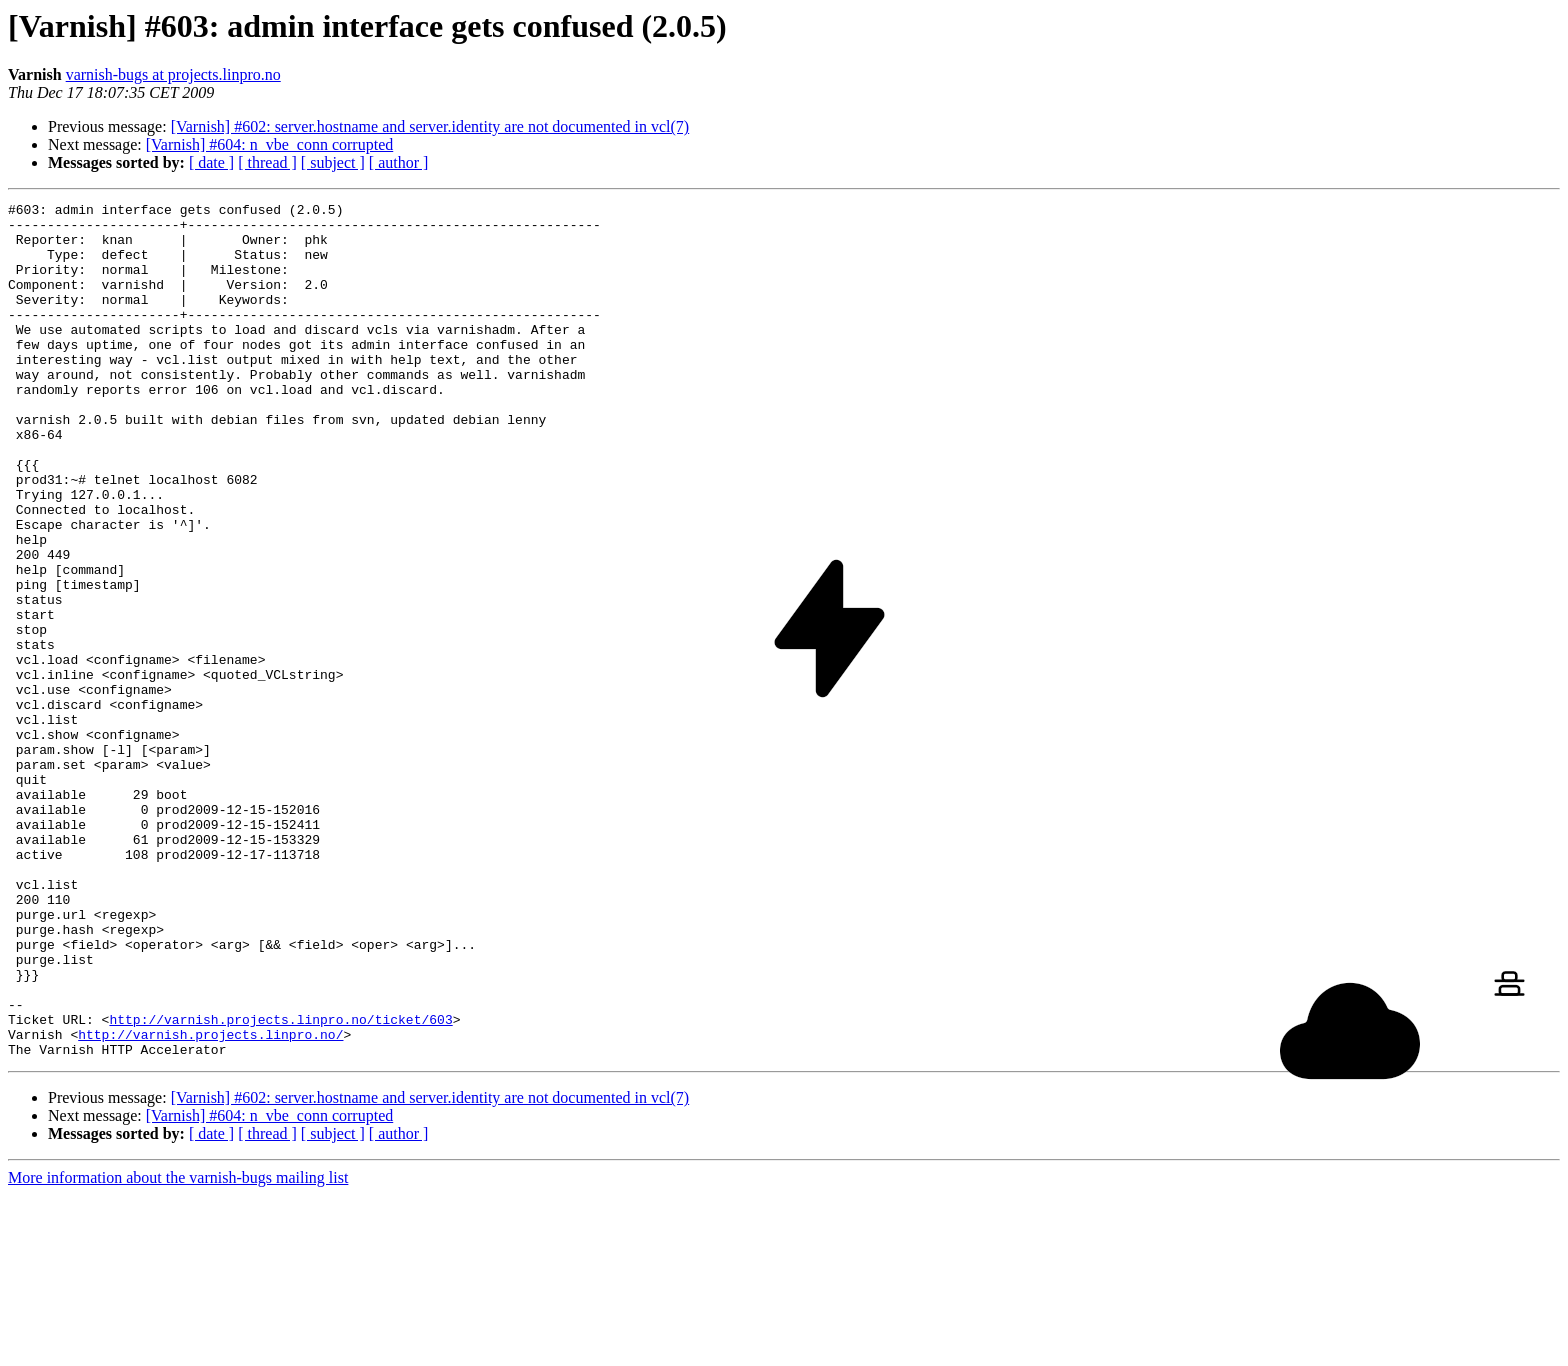 This screenshot has height=1366, width=1568. Describe the element at coordinates (1350, 1031) in the screenshot. I see `indicates cloudy weather conditions` at that location.